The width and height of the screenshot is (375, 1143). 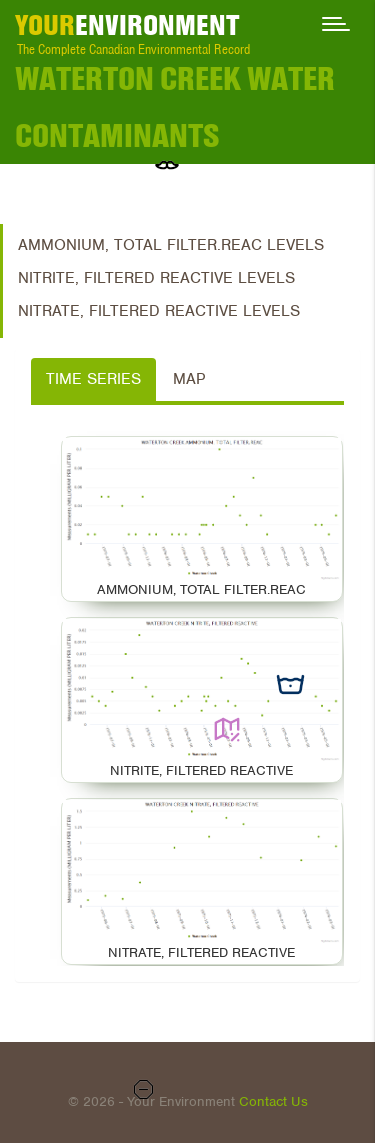 What do you see at coordinates (227, 729) in the screenshot?
I see `view deals and discounts nearby` at bounding box center [227, 729].